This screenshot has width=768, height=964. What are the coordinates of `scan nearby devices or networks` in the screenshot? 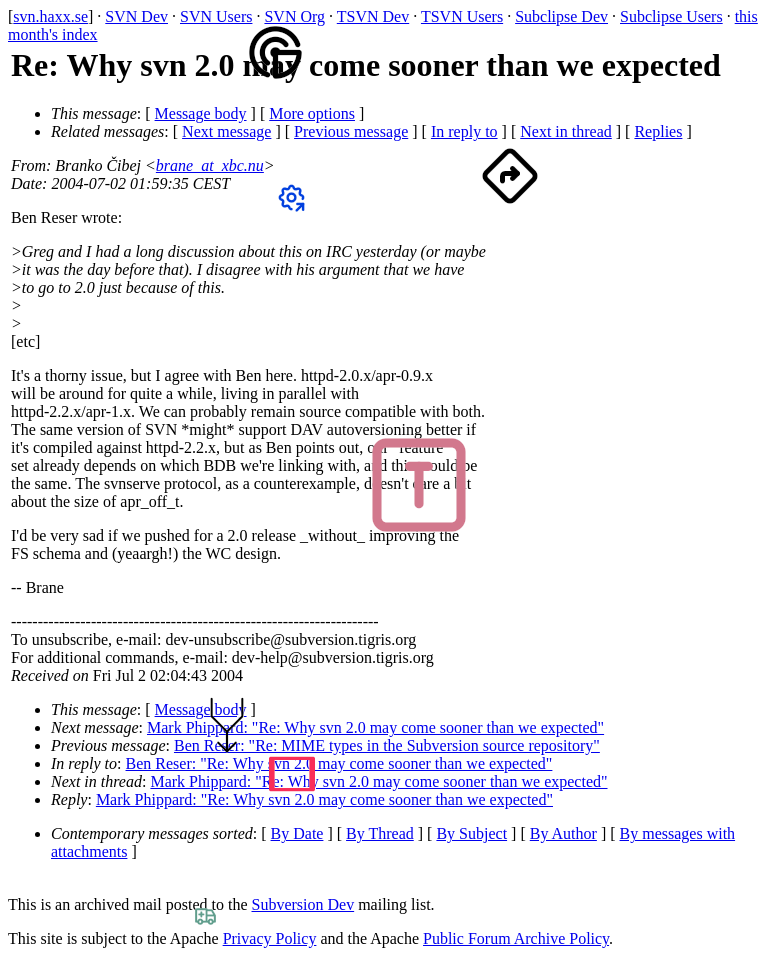 It's located at (275, 52).